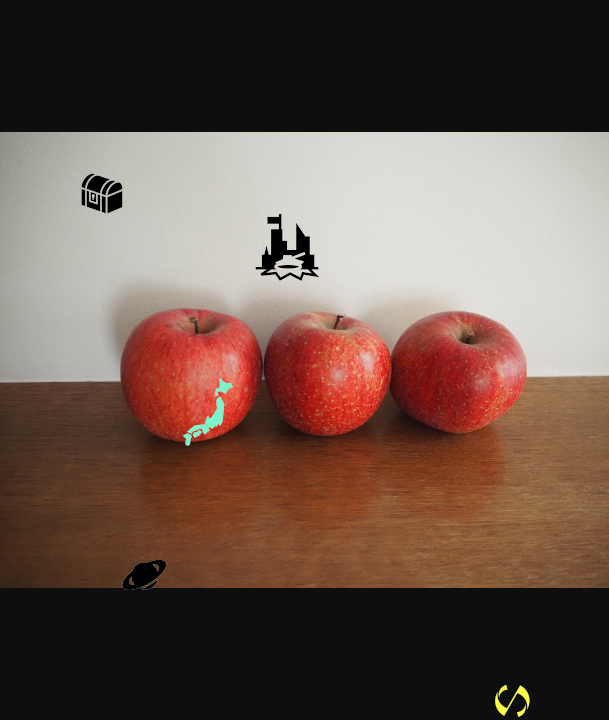  I want to click on a locked or secured inventory chest, so click(102, 194).